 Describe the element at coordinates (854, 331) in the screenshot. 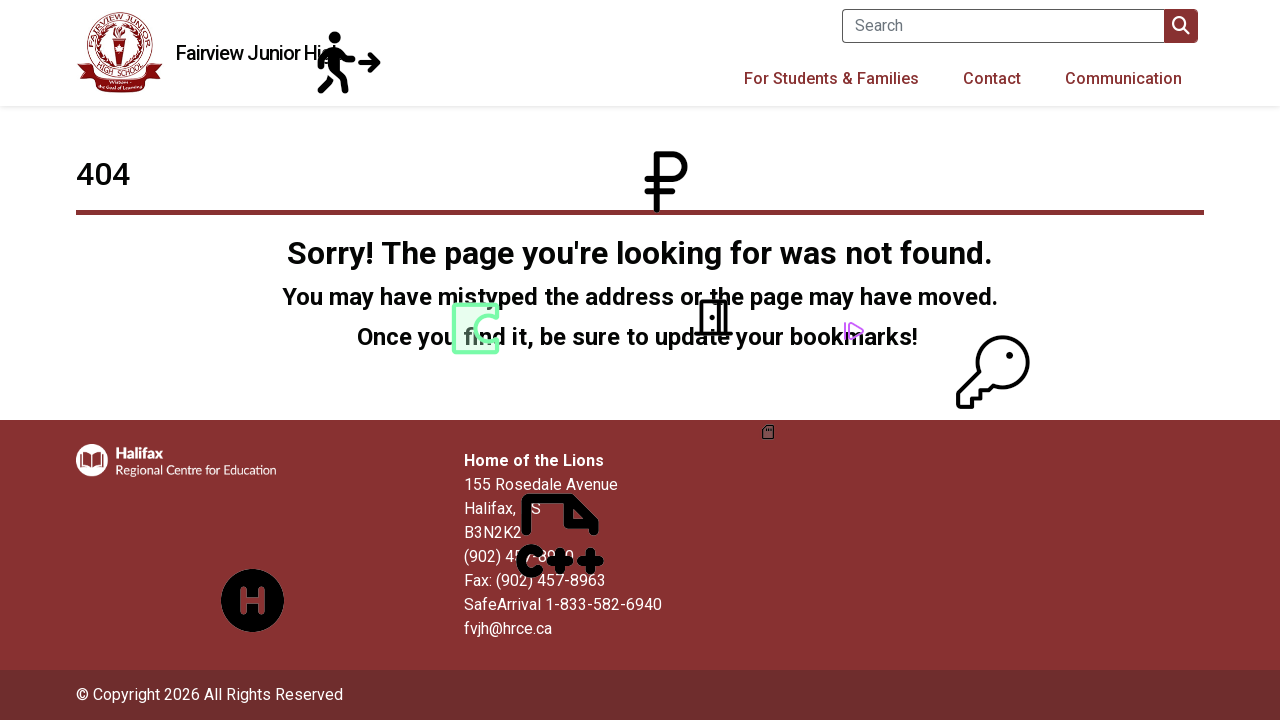

I see `skip to the next track` at that location.